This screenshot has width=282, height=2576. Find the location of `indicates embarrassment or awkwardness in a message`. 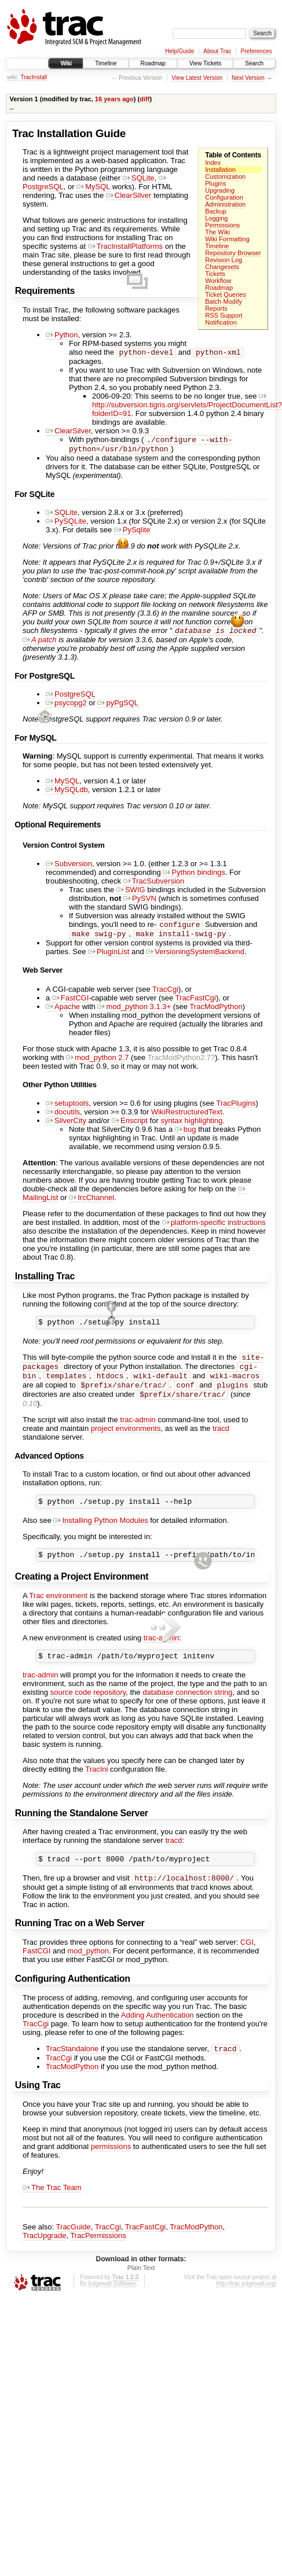

indicates embarrassment or awkwardness in a message is located at coordinates (123, 543).